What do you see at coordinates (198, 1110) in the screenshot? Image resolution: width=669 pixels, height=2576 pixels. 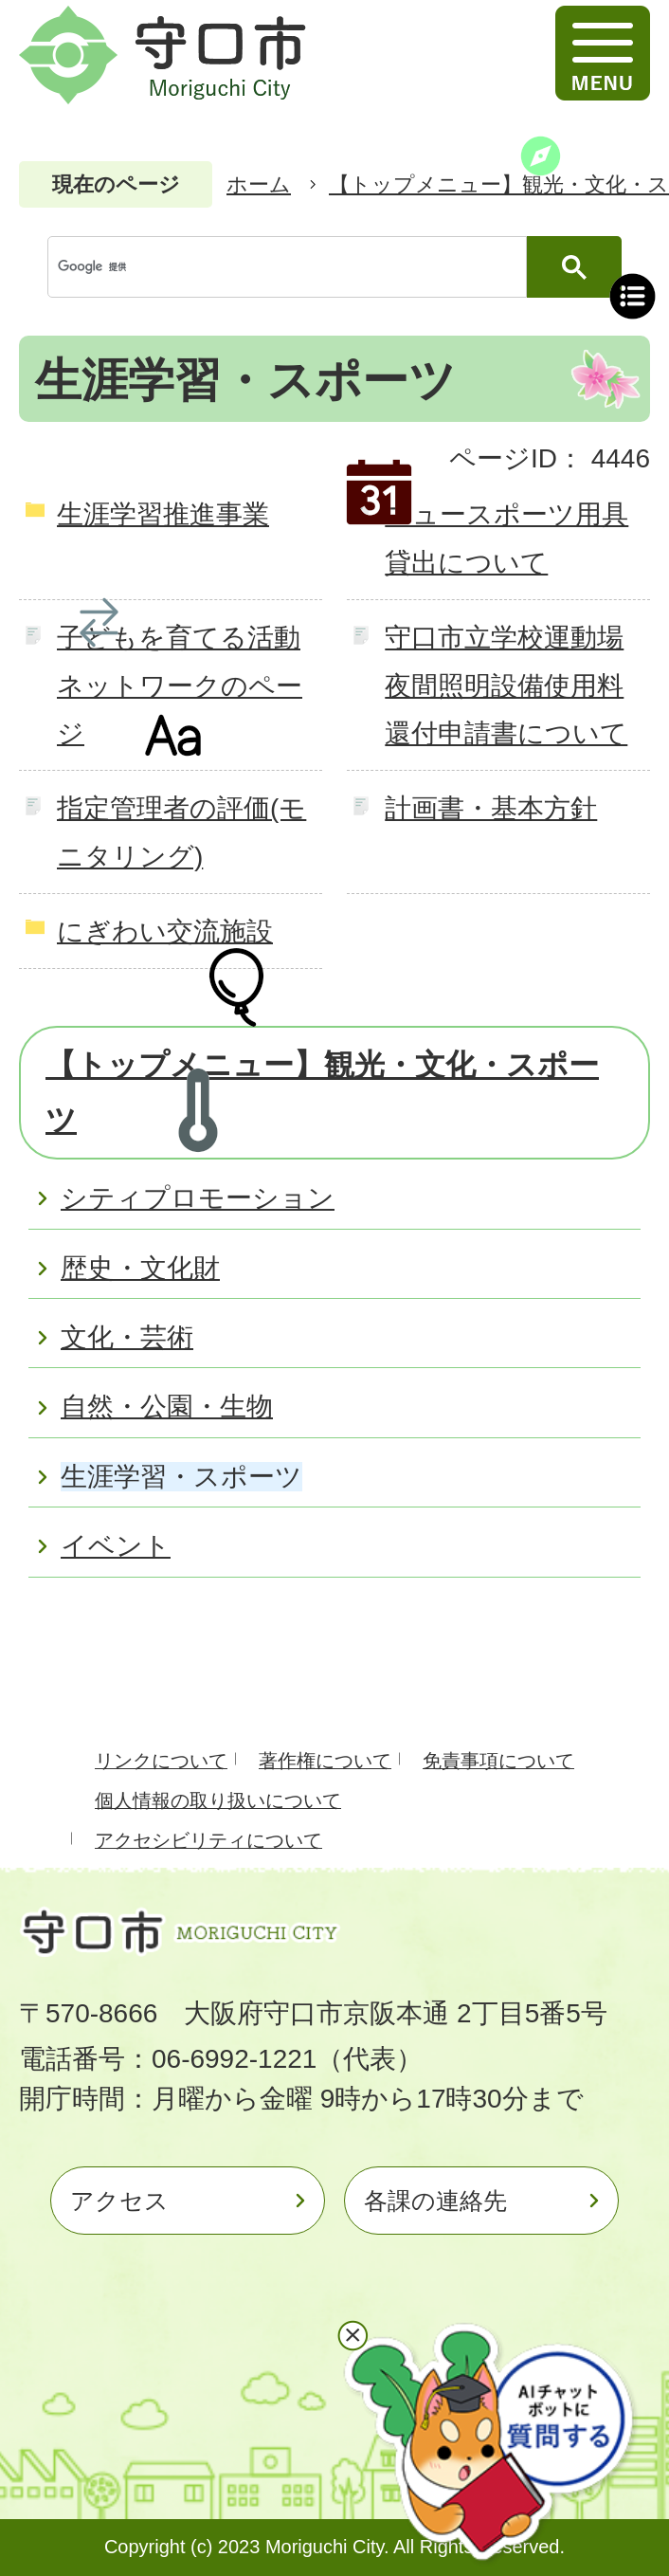 I see `view current temperature` at bounding box center [198, 1110].